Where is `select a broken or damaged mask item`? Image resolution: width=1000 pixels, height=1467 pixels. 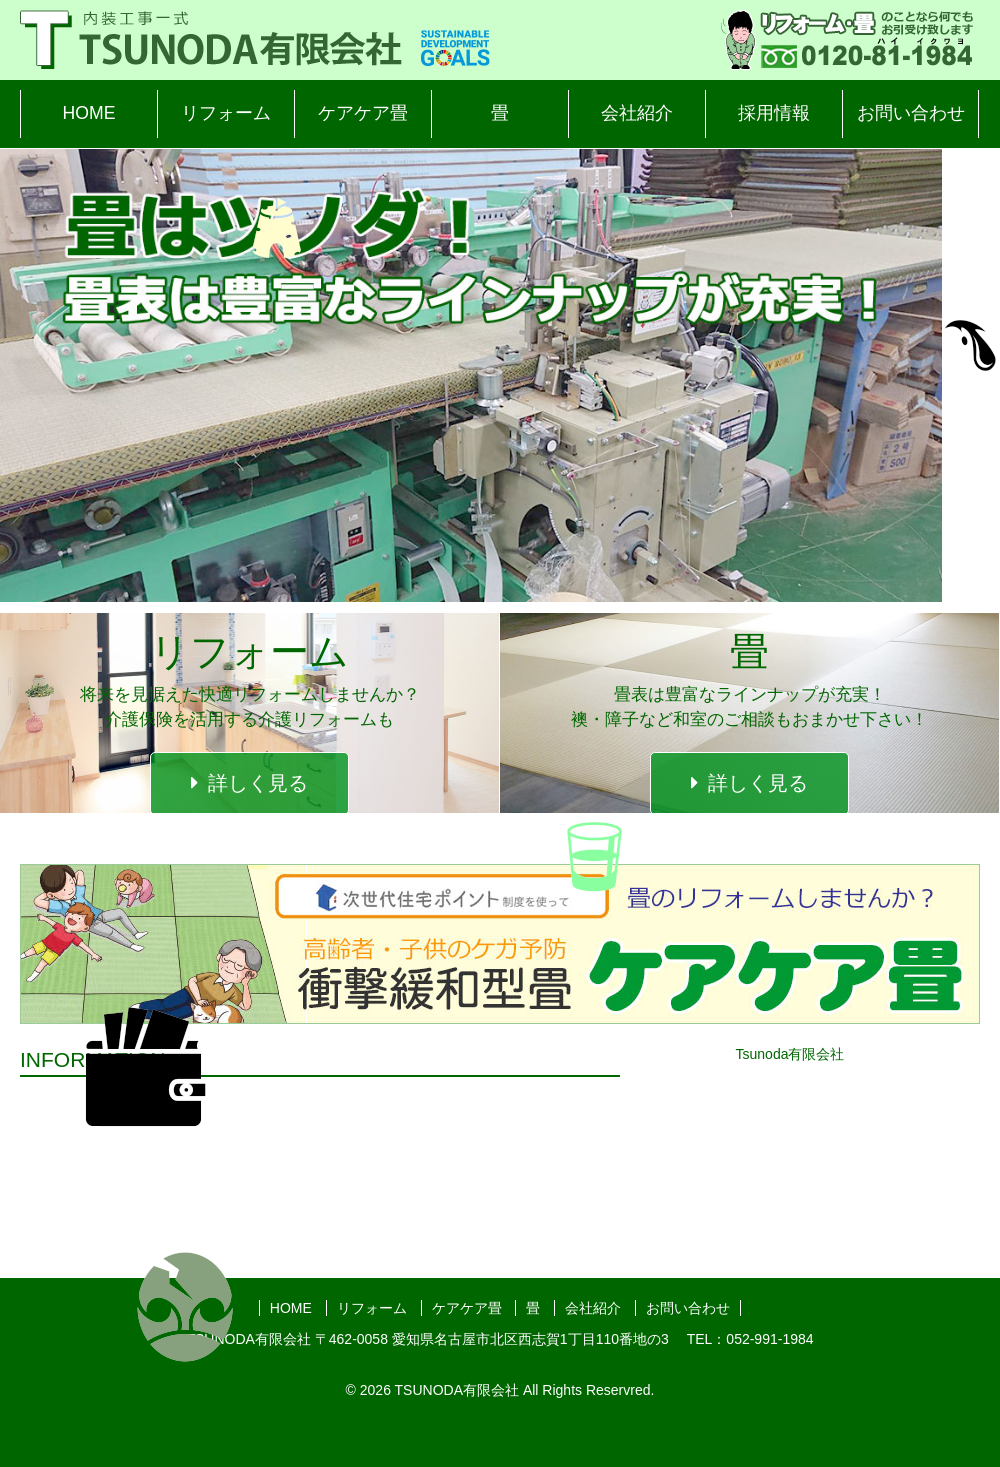
select a broken or damaged mask item is located at coordinates (186, 1307).